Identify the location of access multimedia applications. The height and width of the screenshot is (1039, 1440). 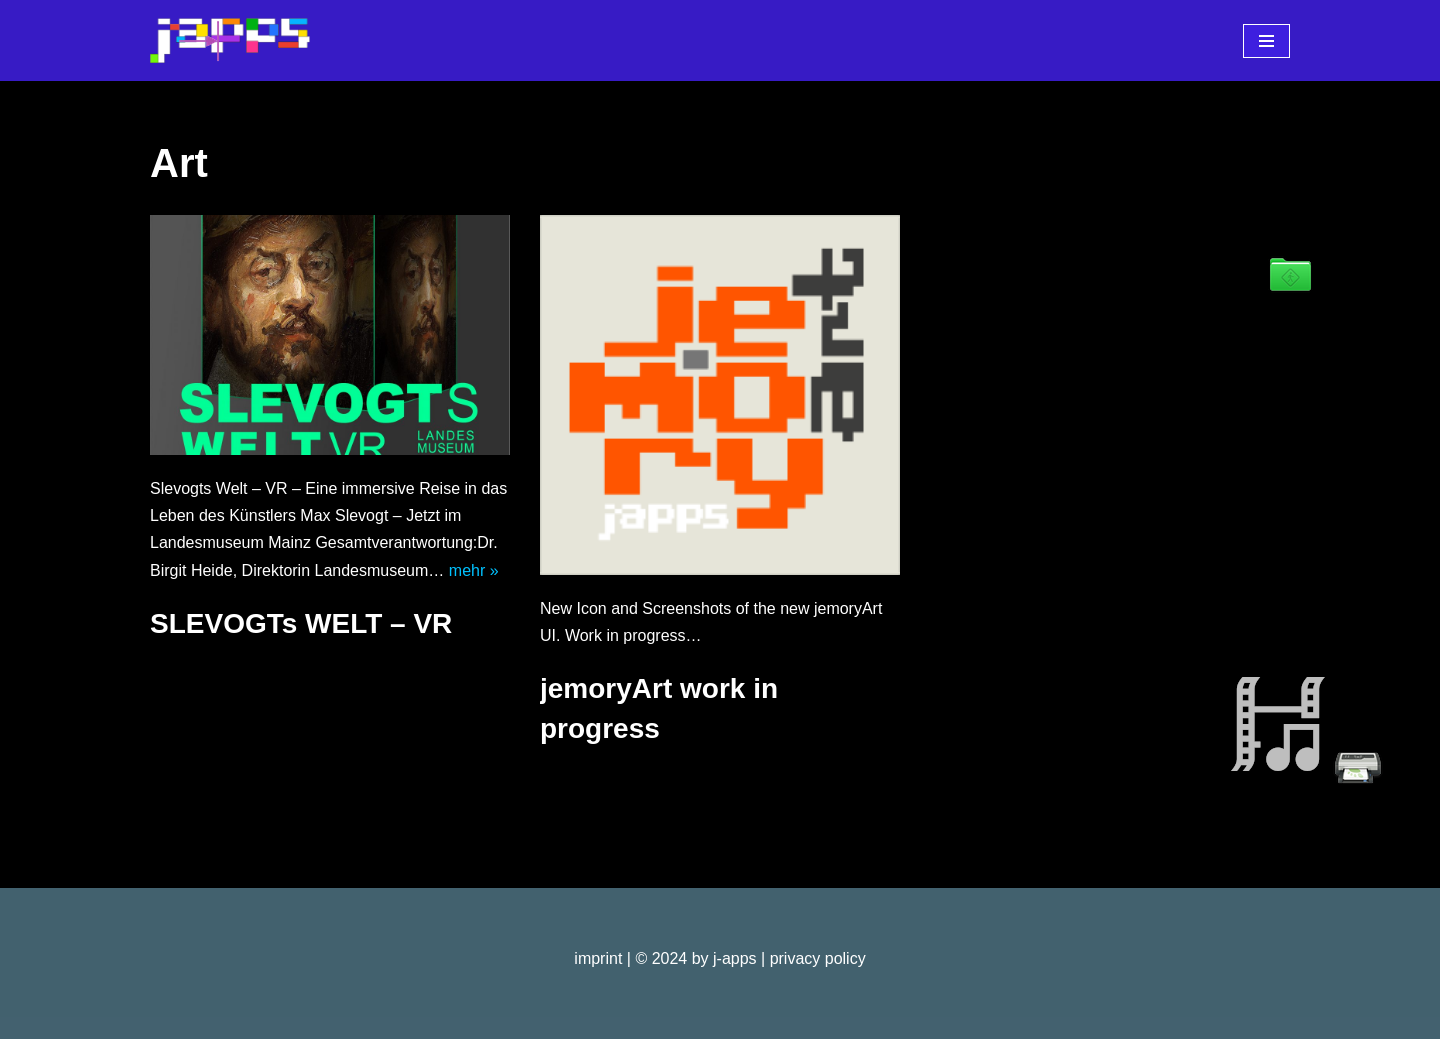
(1278, 724).